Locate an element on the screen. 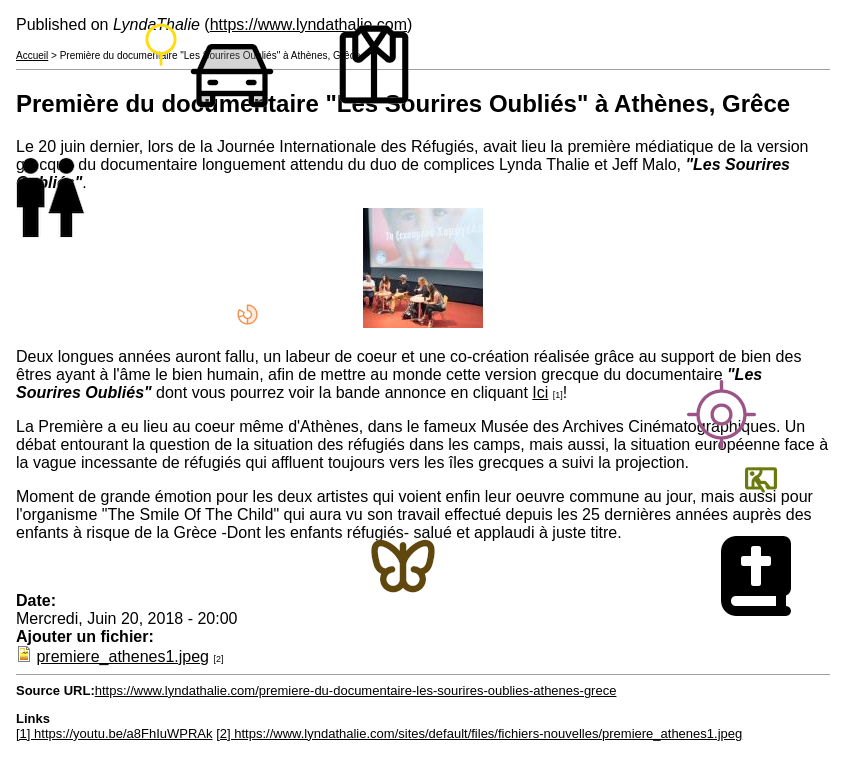 The width and height of the screenshot is (846, 757). center map on current location is located at coordinates (721, 414).